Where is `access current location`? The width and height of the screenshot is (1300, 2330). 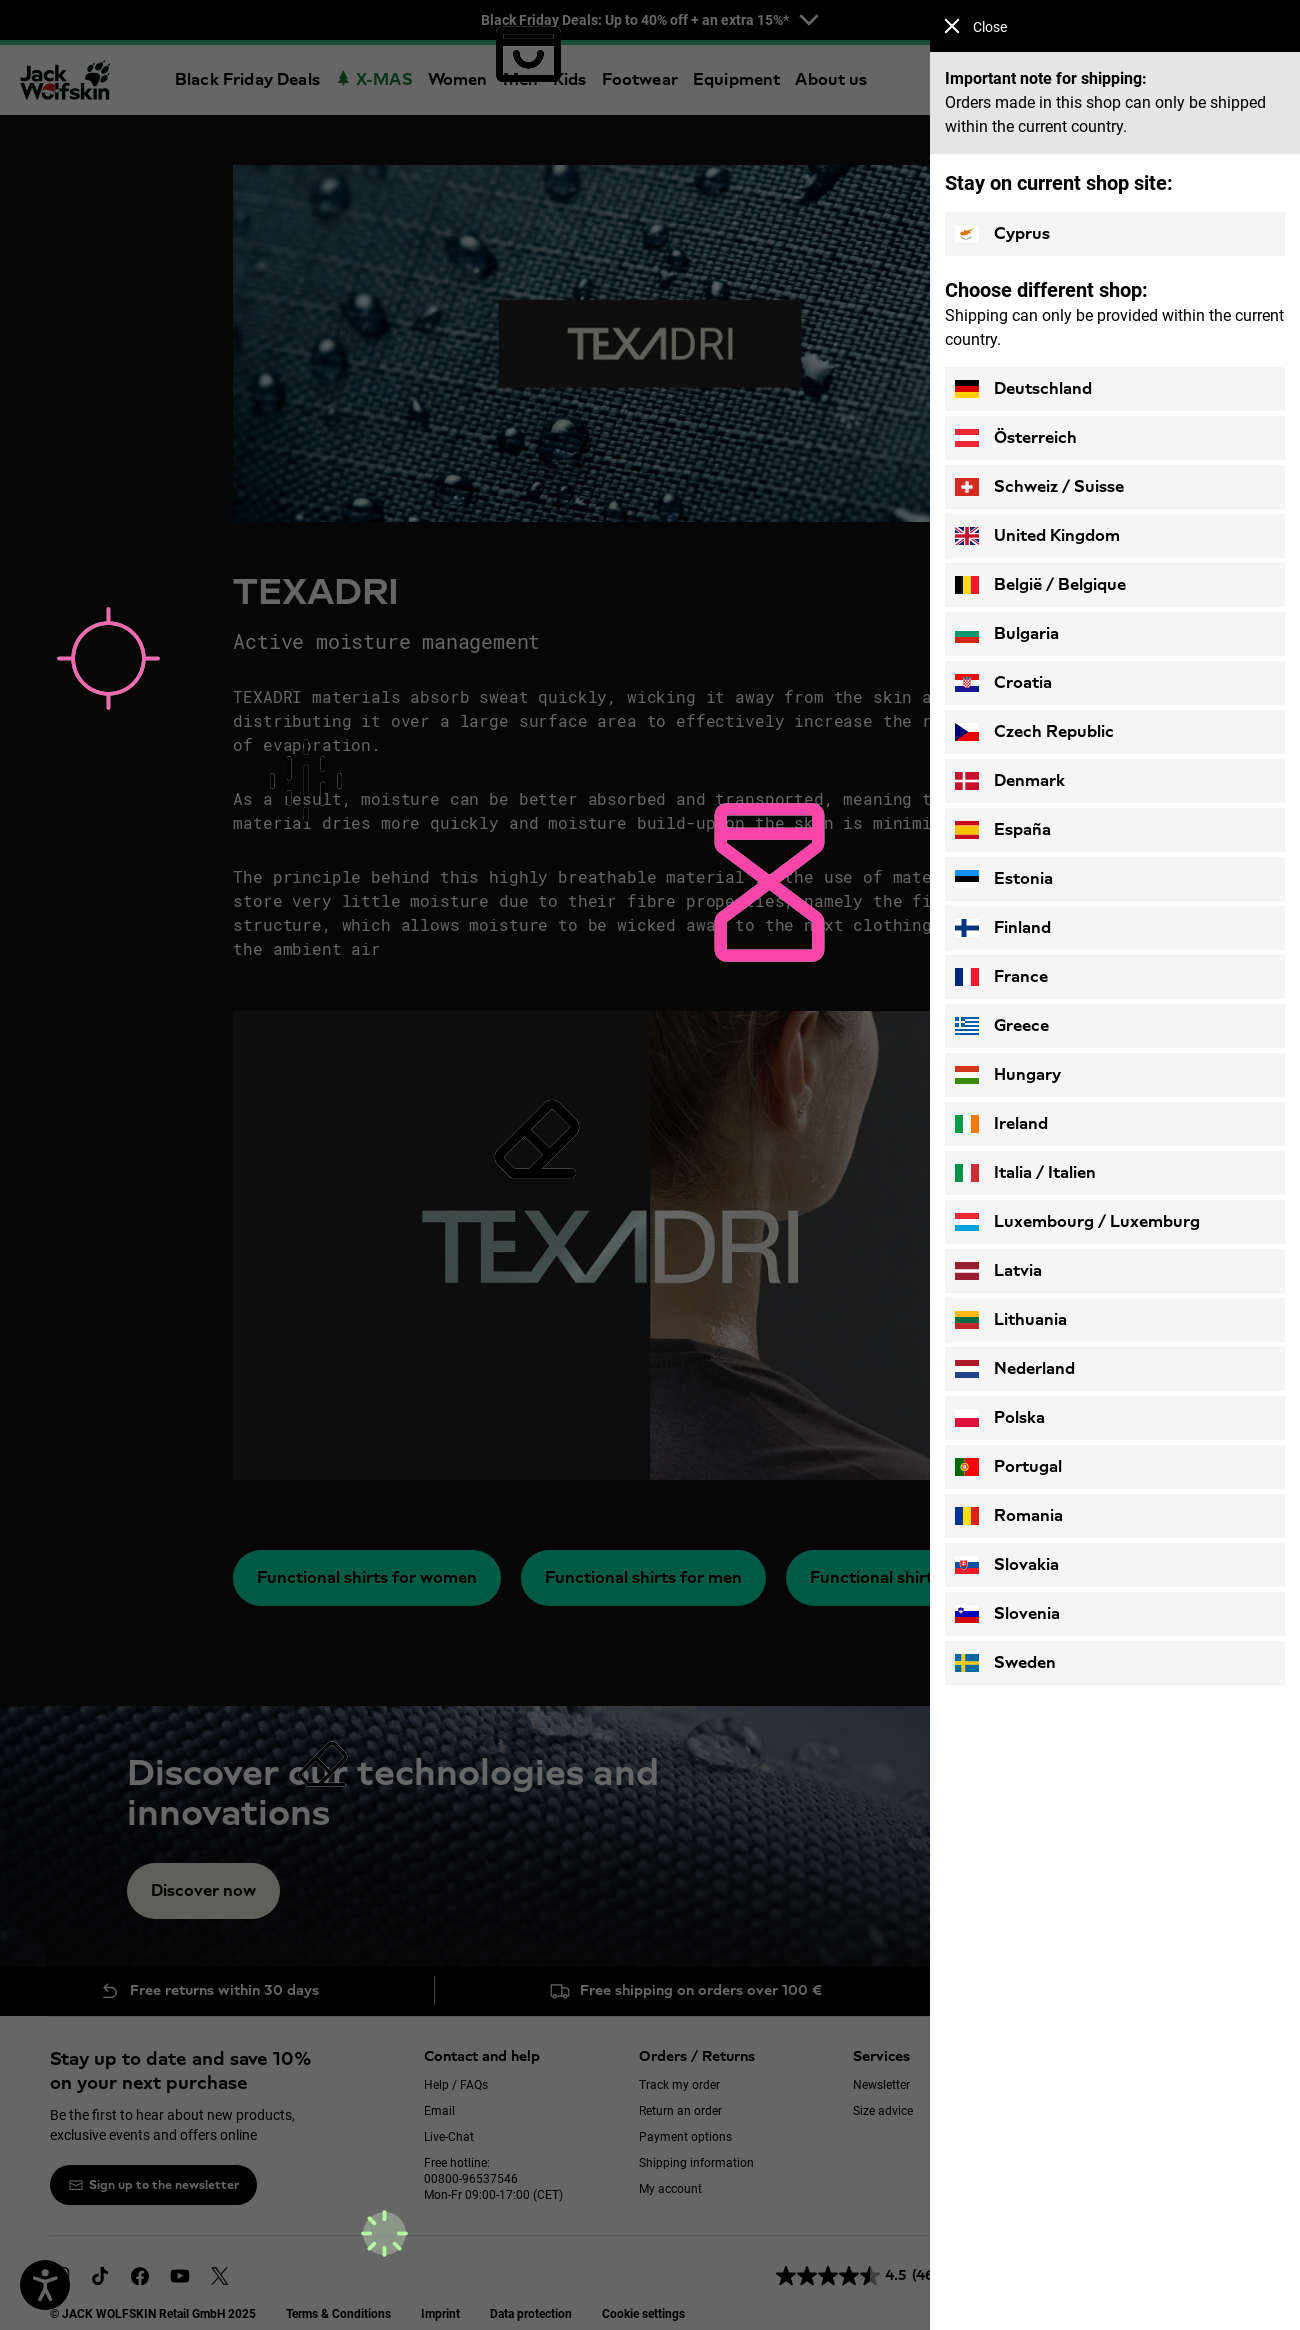
access current location is located at coordinates (108, 658).